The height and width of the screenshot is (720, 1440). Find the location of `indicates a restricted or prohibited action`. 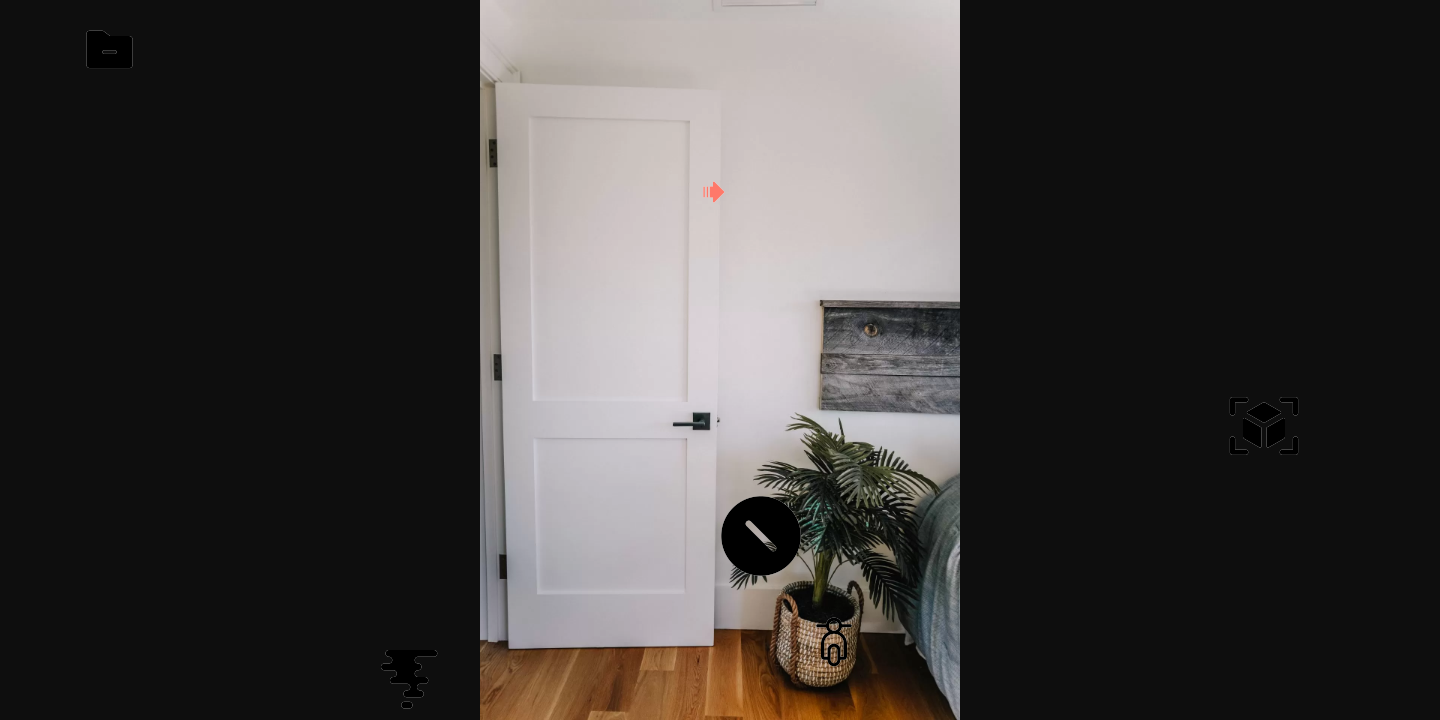

indicates a restricted or prohibited action is located at coordinates (761, 536).